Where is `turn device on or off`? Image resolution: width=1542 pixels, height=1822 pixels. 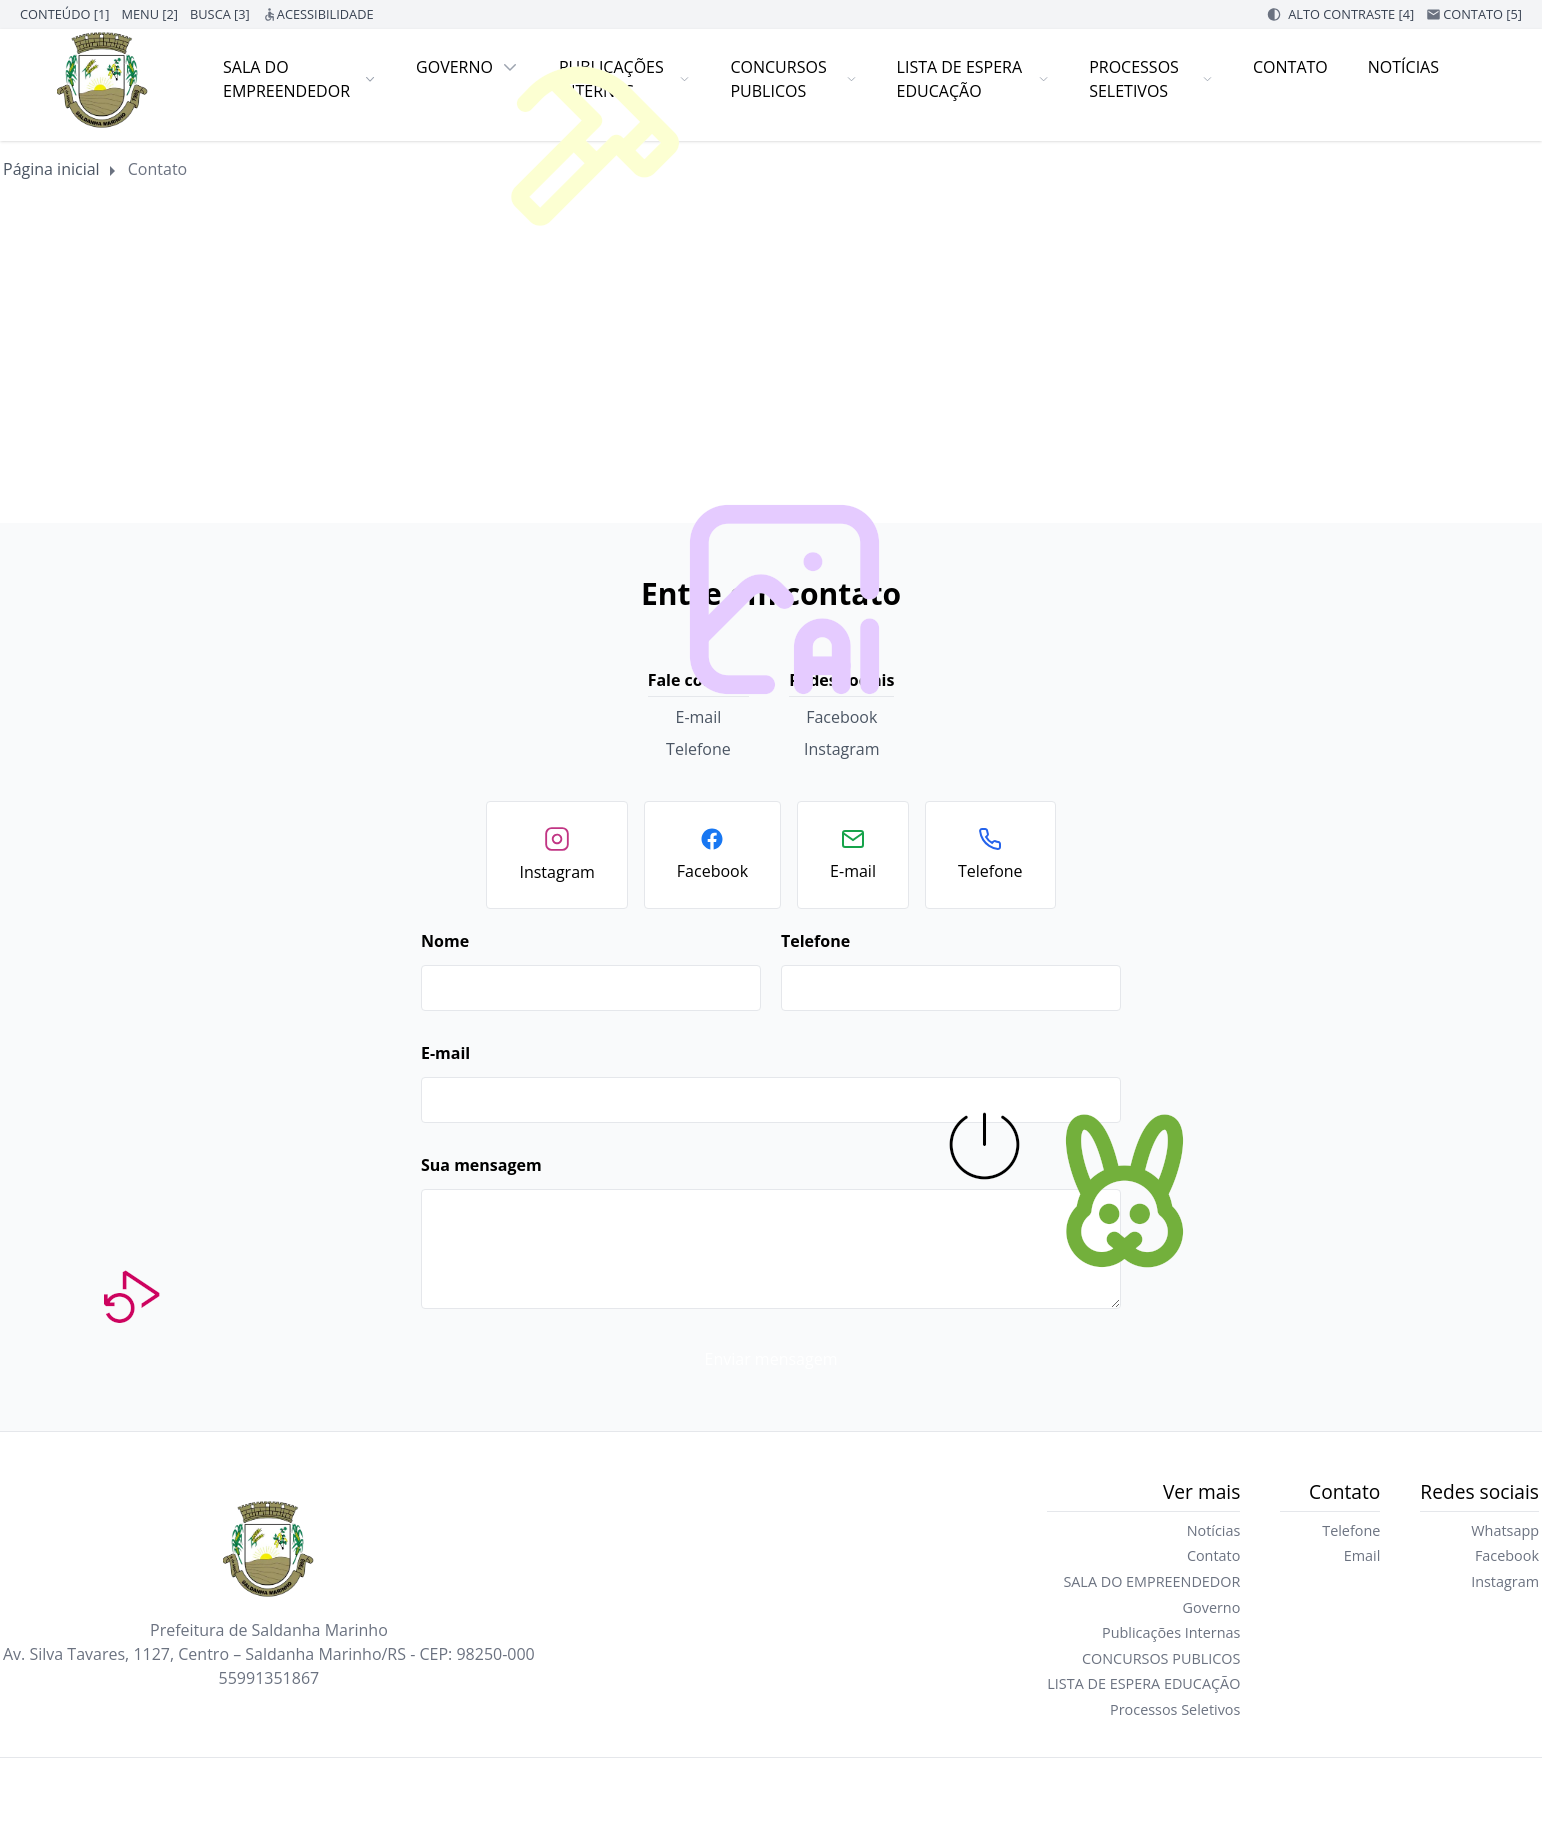
turn device on or off is located at coordinates (984, 1144).